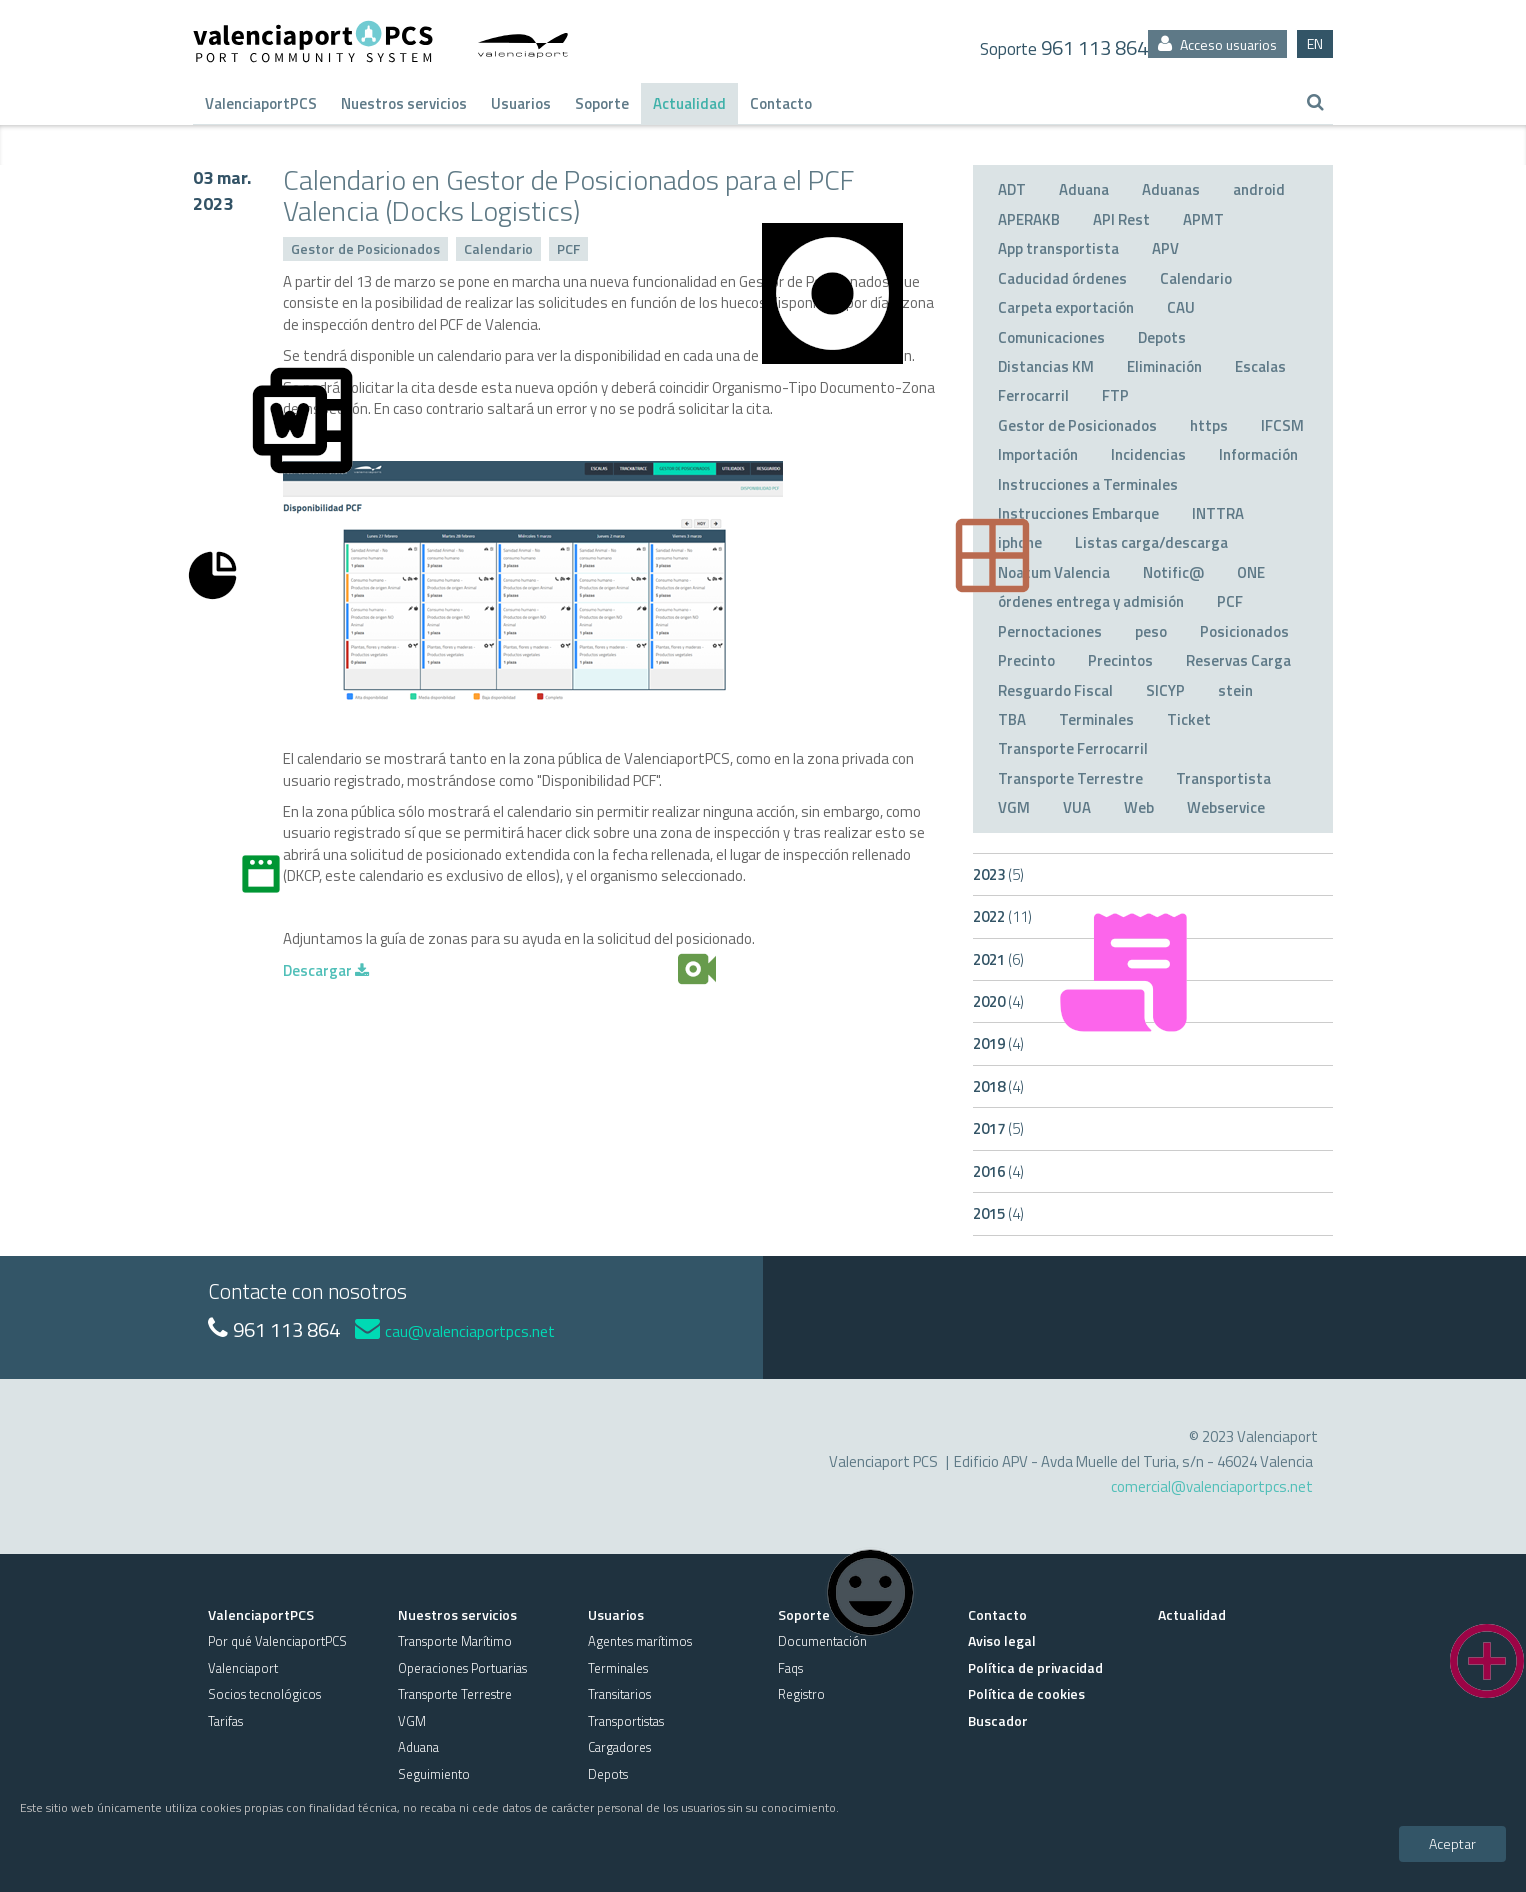 This screenshot has height=1892, width=1526. Describe the element at coordinates (992, 555) in the screenshot. I see `view items in grid layout` at that location.